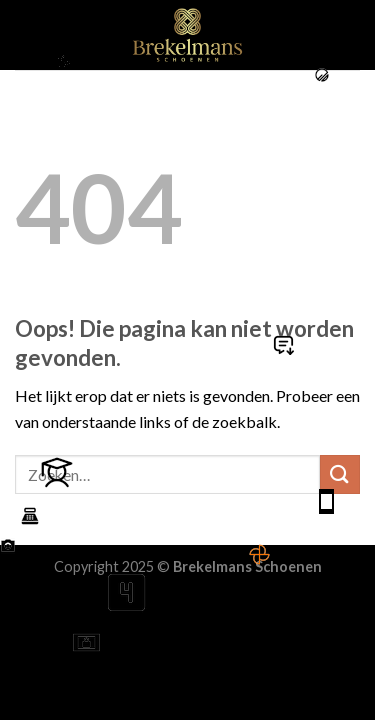 This screenshot has height=720, width=375. I want to click on access mobile device settings, so click(326, 501).